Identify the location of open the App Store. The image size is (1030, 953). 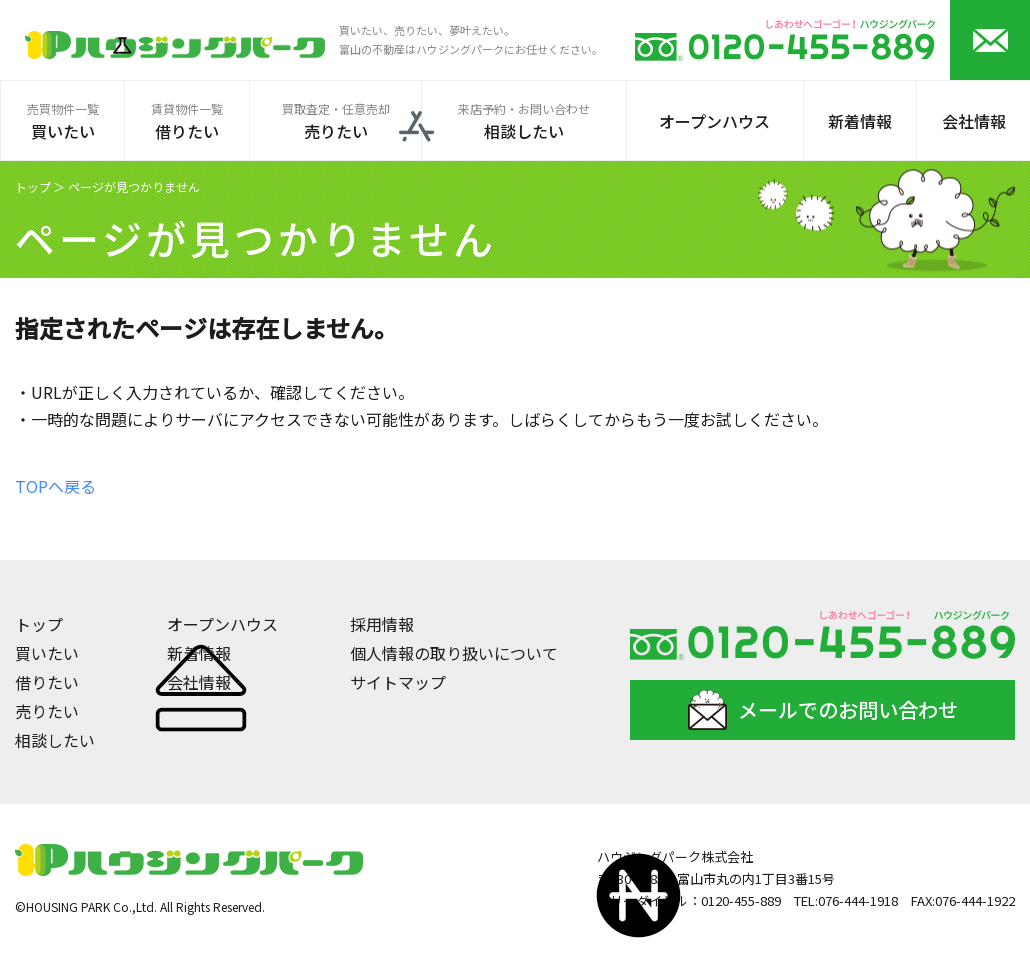
(416, 127).